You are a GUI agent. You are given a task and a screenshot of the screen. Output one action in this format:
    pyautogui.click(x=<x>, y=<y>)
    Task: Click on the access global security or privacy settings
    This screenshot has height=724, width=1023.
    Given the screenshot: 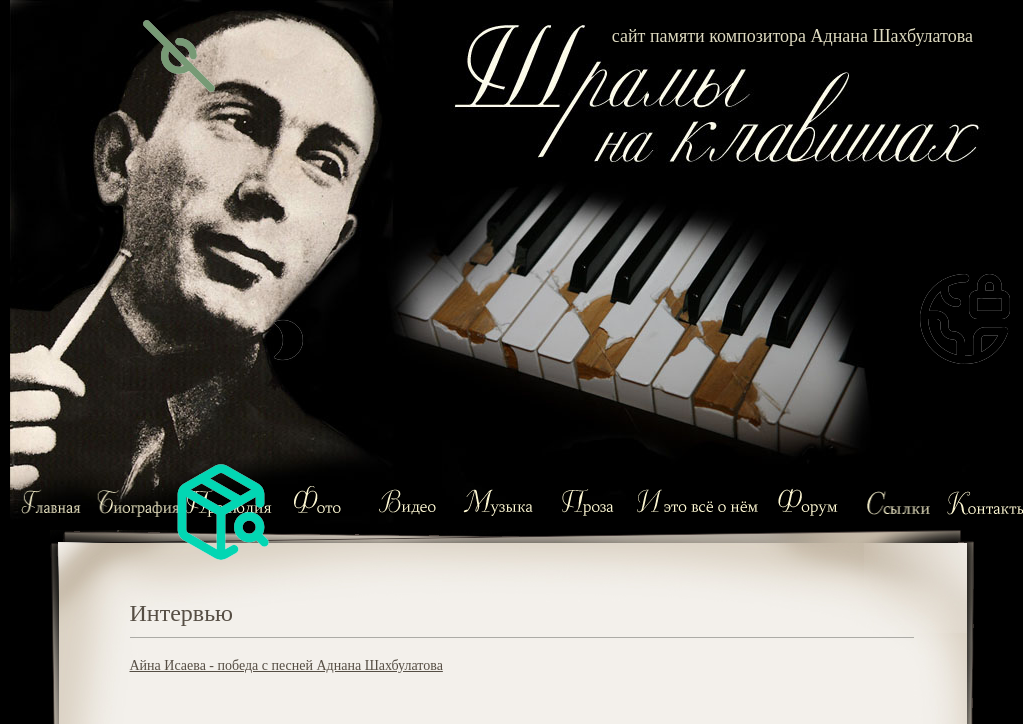 What is the action you would take?
    pyautogui.click(x=965, y=319)
    